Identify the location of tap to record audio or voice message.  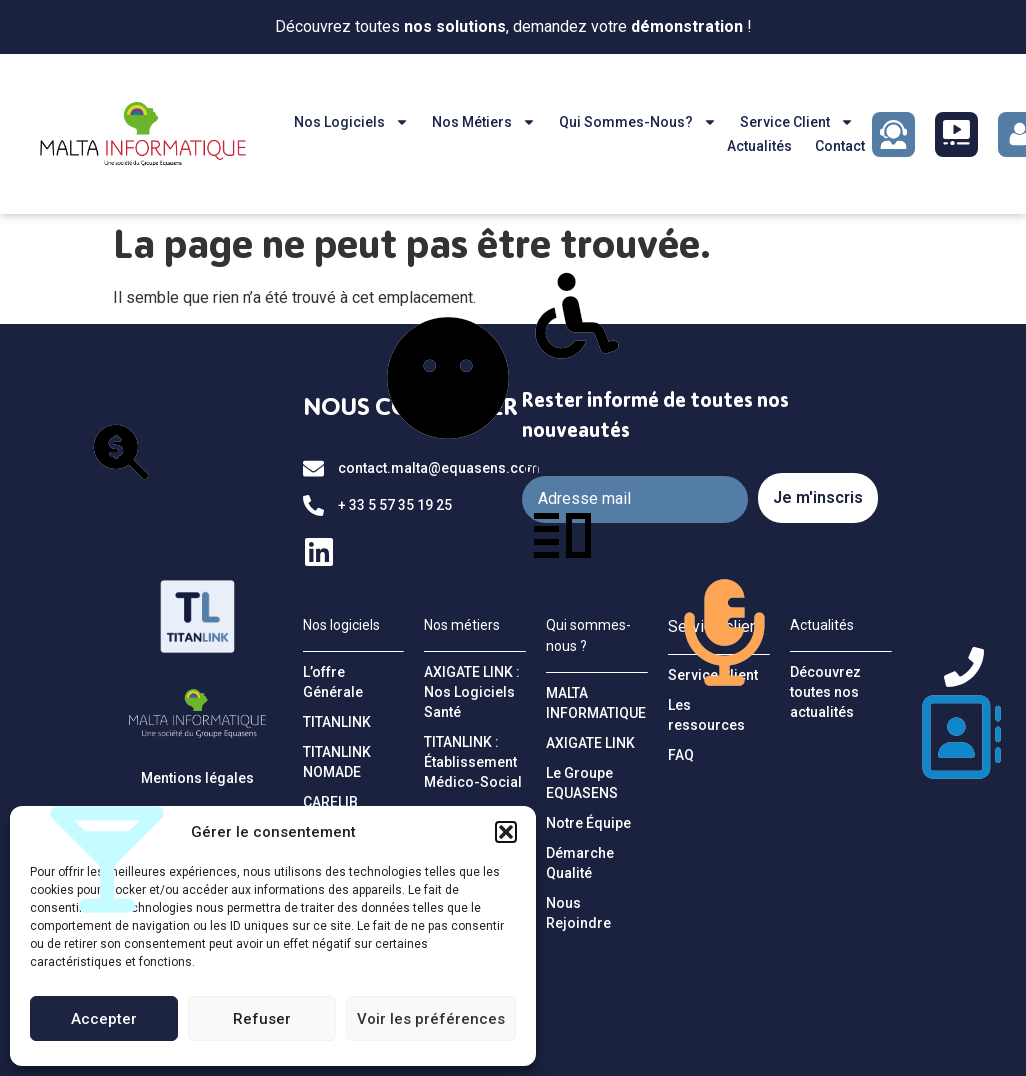
(724, 632).